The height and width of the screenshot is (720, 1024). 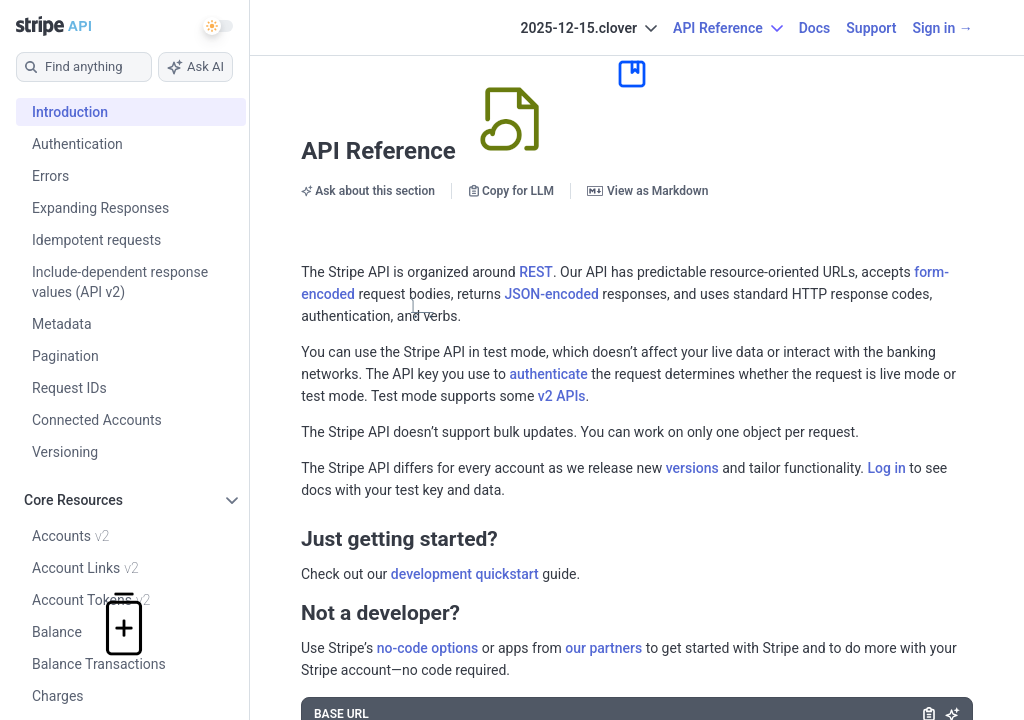 What do you see at coordinates (124, 625) in the screenshot?
I see `add a new battery or power source` at bounding box center [124, 625].